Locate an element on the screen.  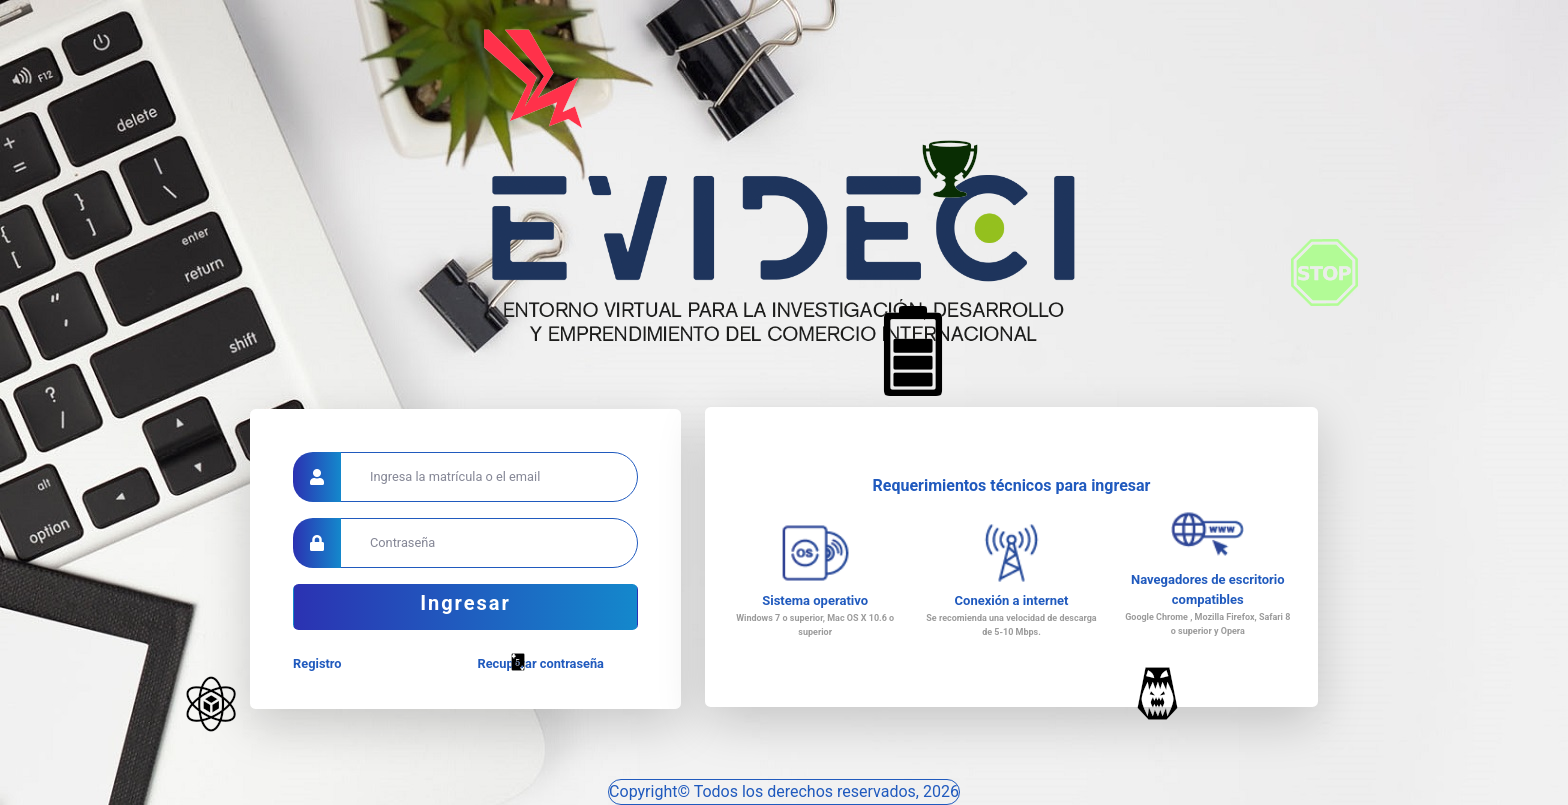
select swallow as your creature or avatar is located at coordinates (1158, 693).